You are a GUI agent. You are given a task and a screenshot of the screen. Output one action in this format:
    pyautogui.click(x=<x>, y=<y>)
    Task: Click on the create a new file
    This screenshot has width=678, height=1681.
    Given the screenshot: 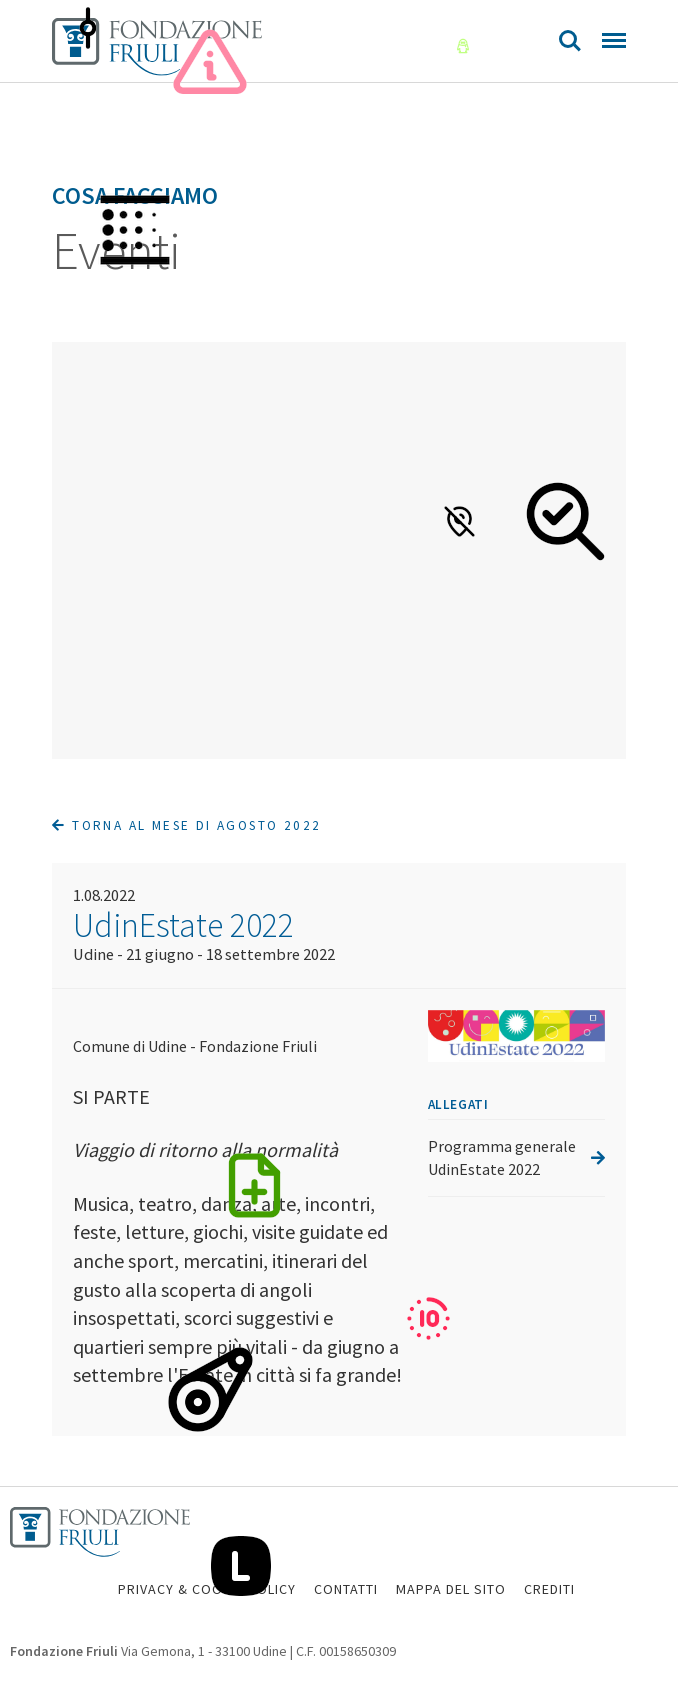 What is the action you would take?
    pyautogui.click(x=254, y=1185)
    